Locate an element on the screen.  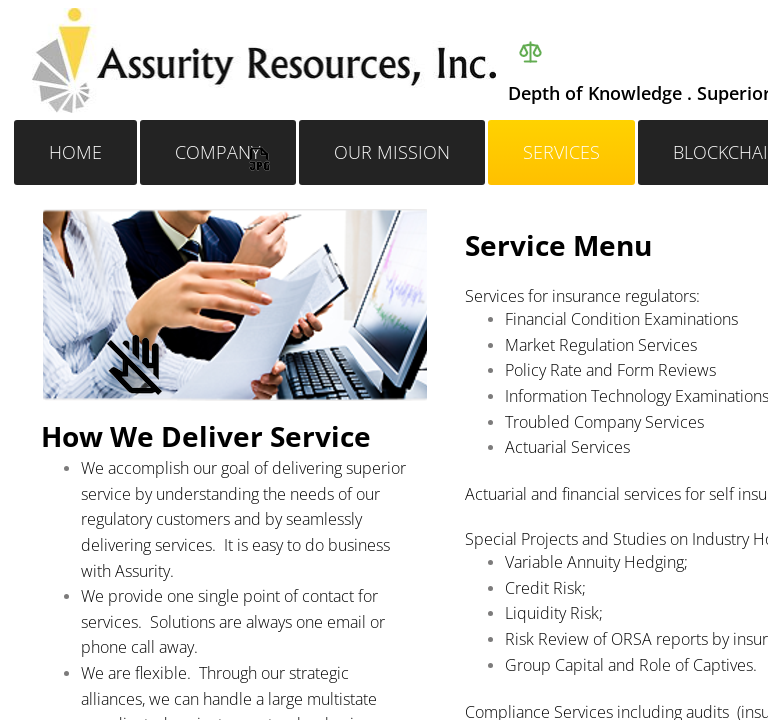
indicates a JPG image file type is located at coordinates (259, 159).